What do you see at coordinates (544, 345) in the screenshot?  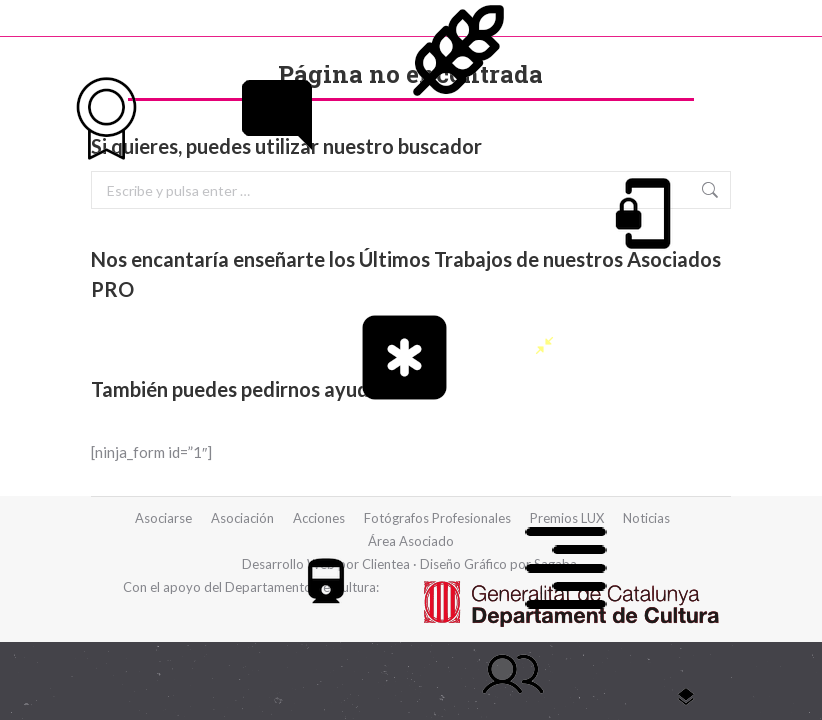 I see `minimize or collapse content` at bounding box center [544, 345].